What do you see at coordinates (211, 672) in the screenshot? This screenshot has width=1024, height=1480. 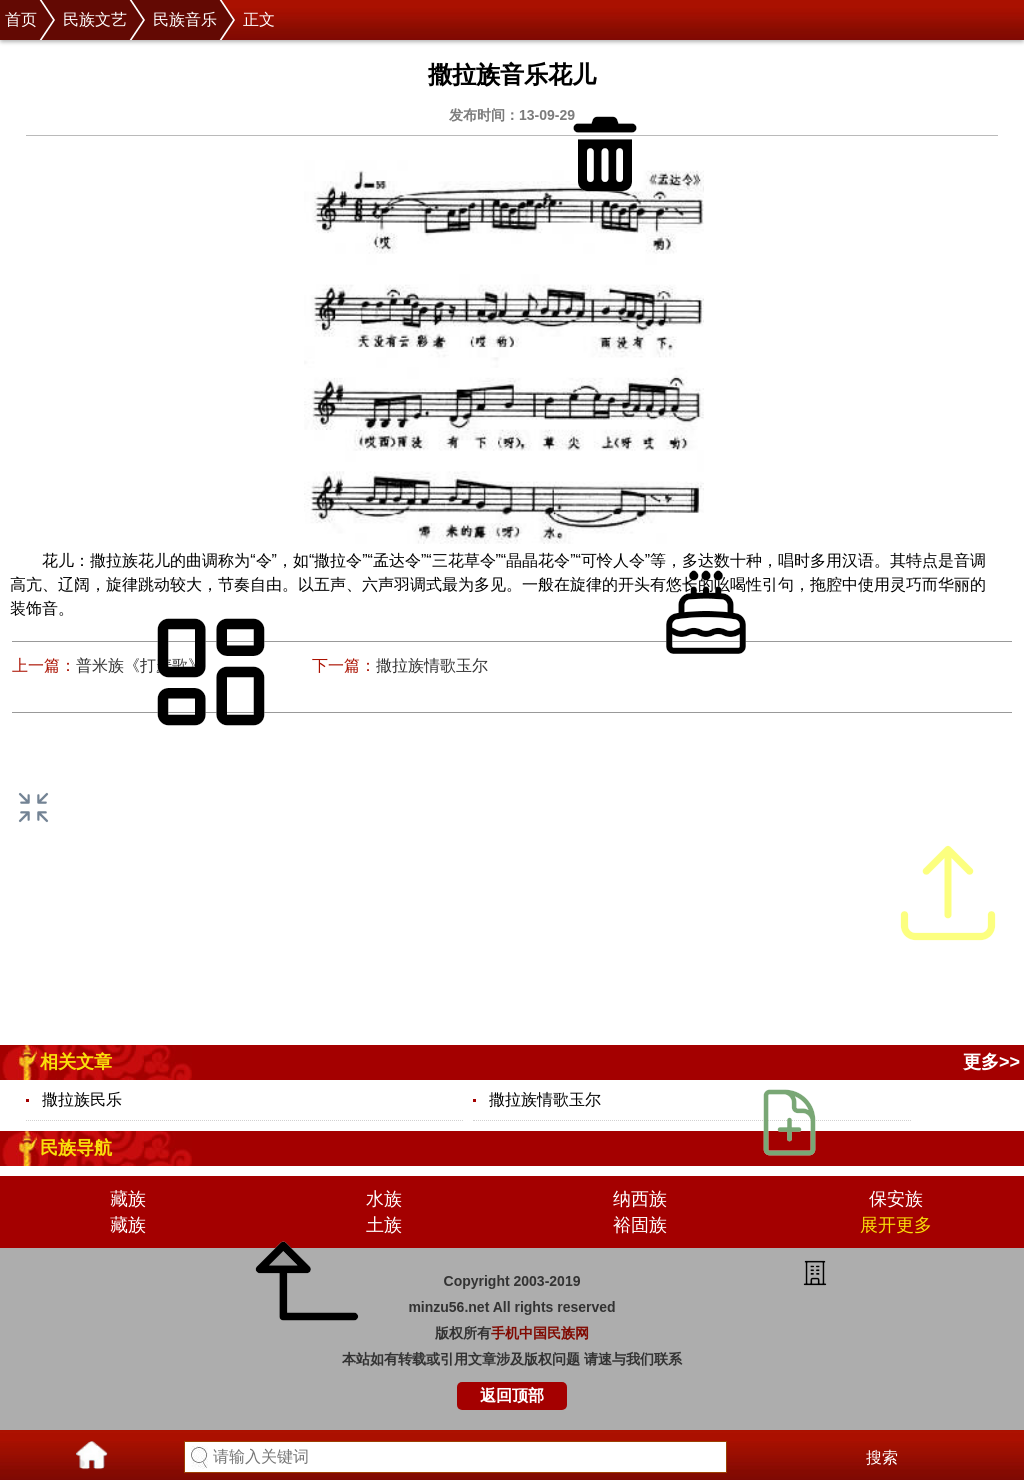 I see `open dashboard view` at bounding box center [211, 672].